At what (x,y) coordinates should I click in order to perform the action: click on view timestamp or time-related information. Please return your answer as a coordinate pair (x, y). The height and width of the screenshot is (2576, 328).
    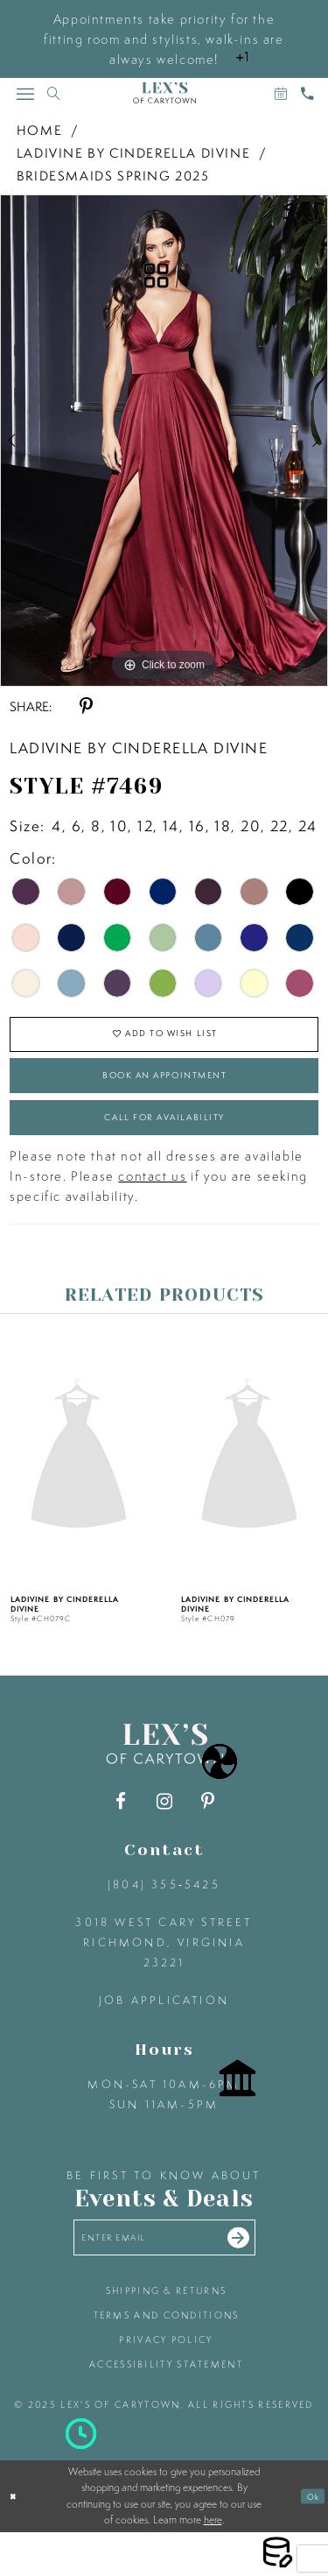
    Looking at the image, I should click on (80, 2433).